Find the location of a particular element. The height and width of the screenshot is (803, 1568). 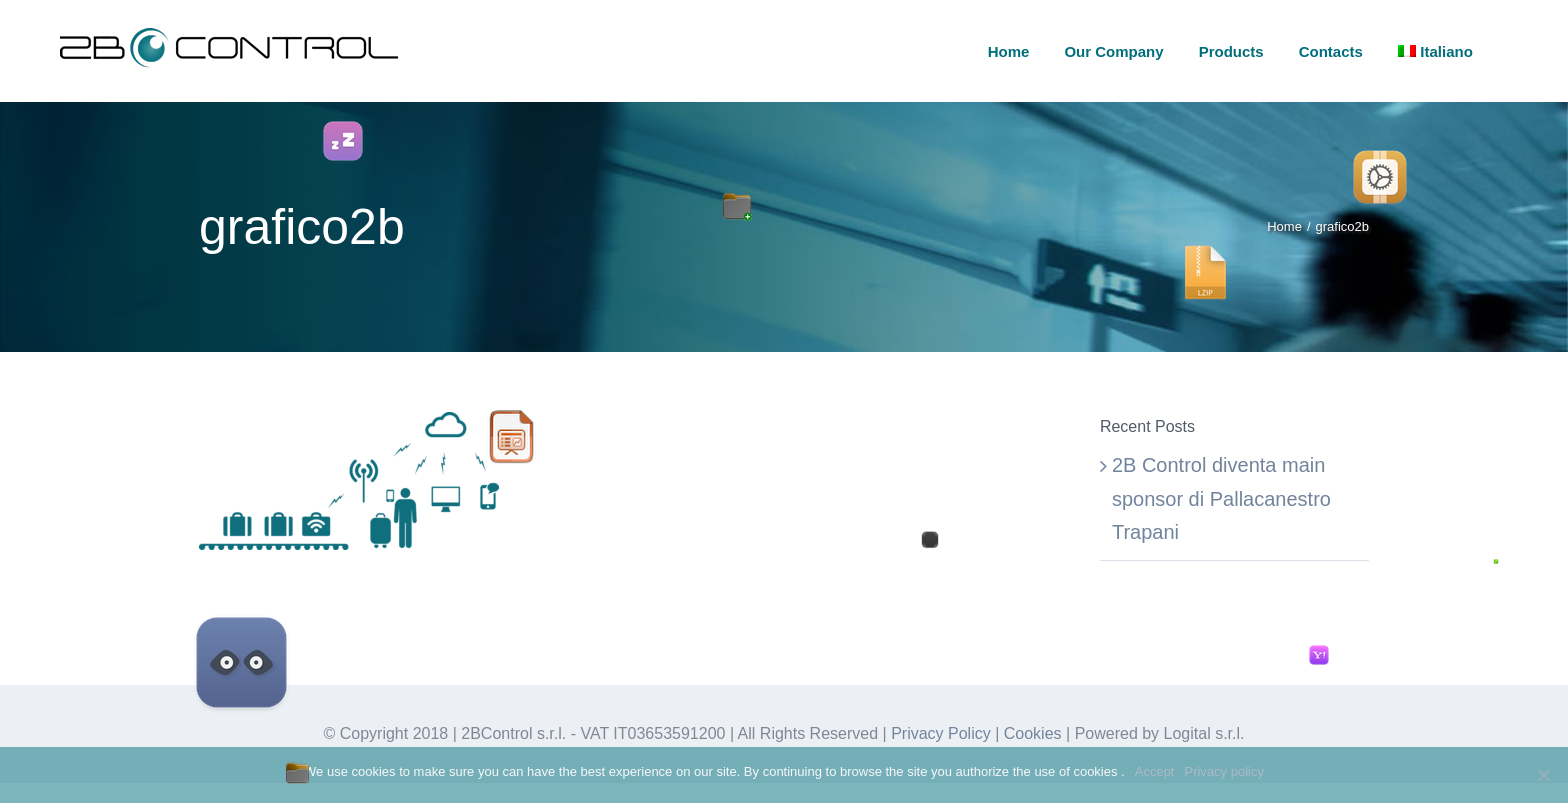

open Yahoo web app is located at coordinates (1319, 655).